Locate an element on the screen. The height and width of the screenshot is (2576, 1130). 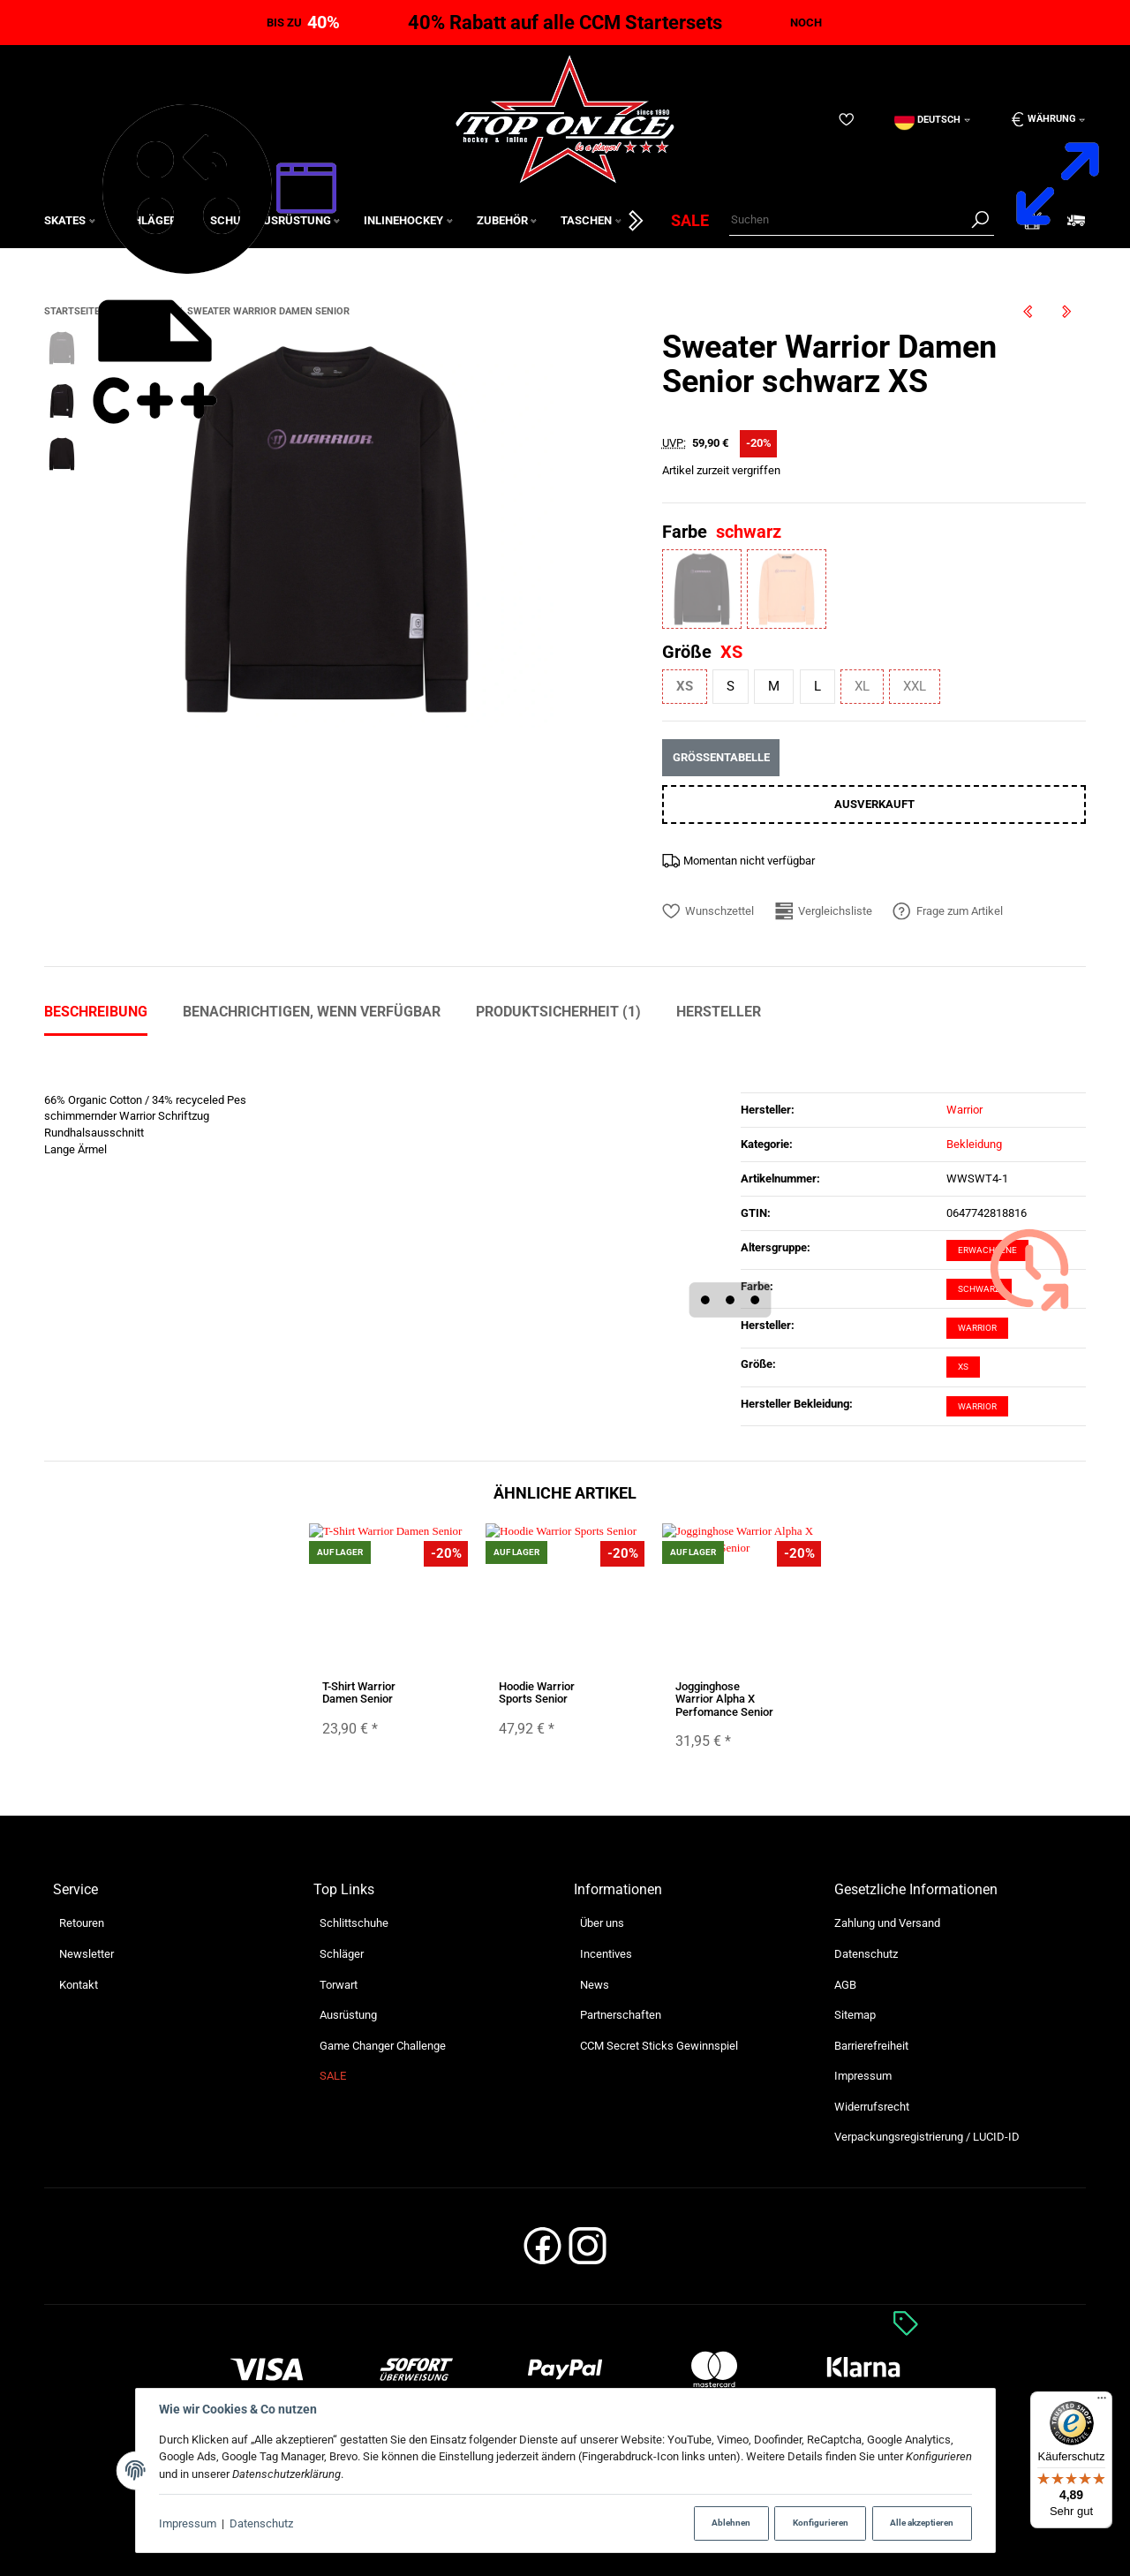
open more options menu is located at coordinates (730, 1300).